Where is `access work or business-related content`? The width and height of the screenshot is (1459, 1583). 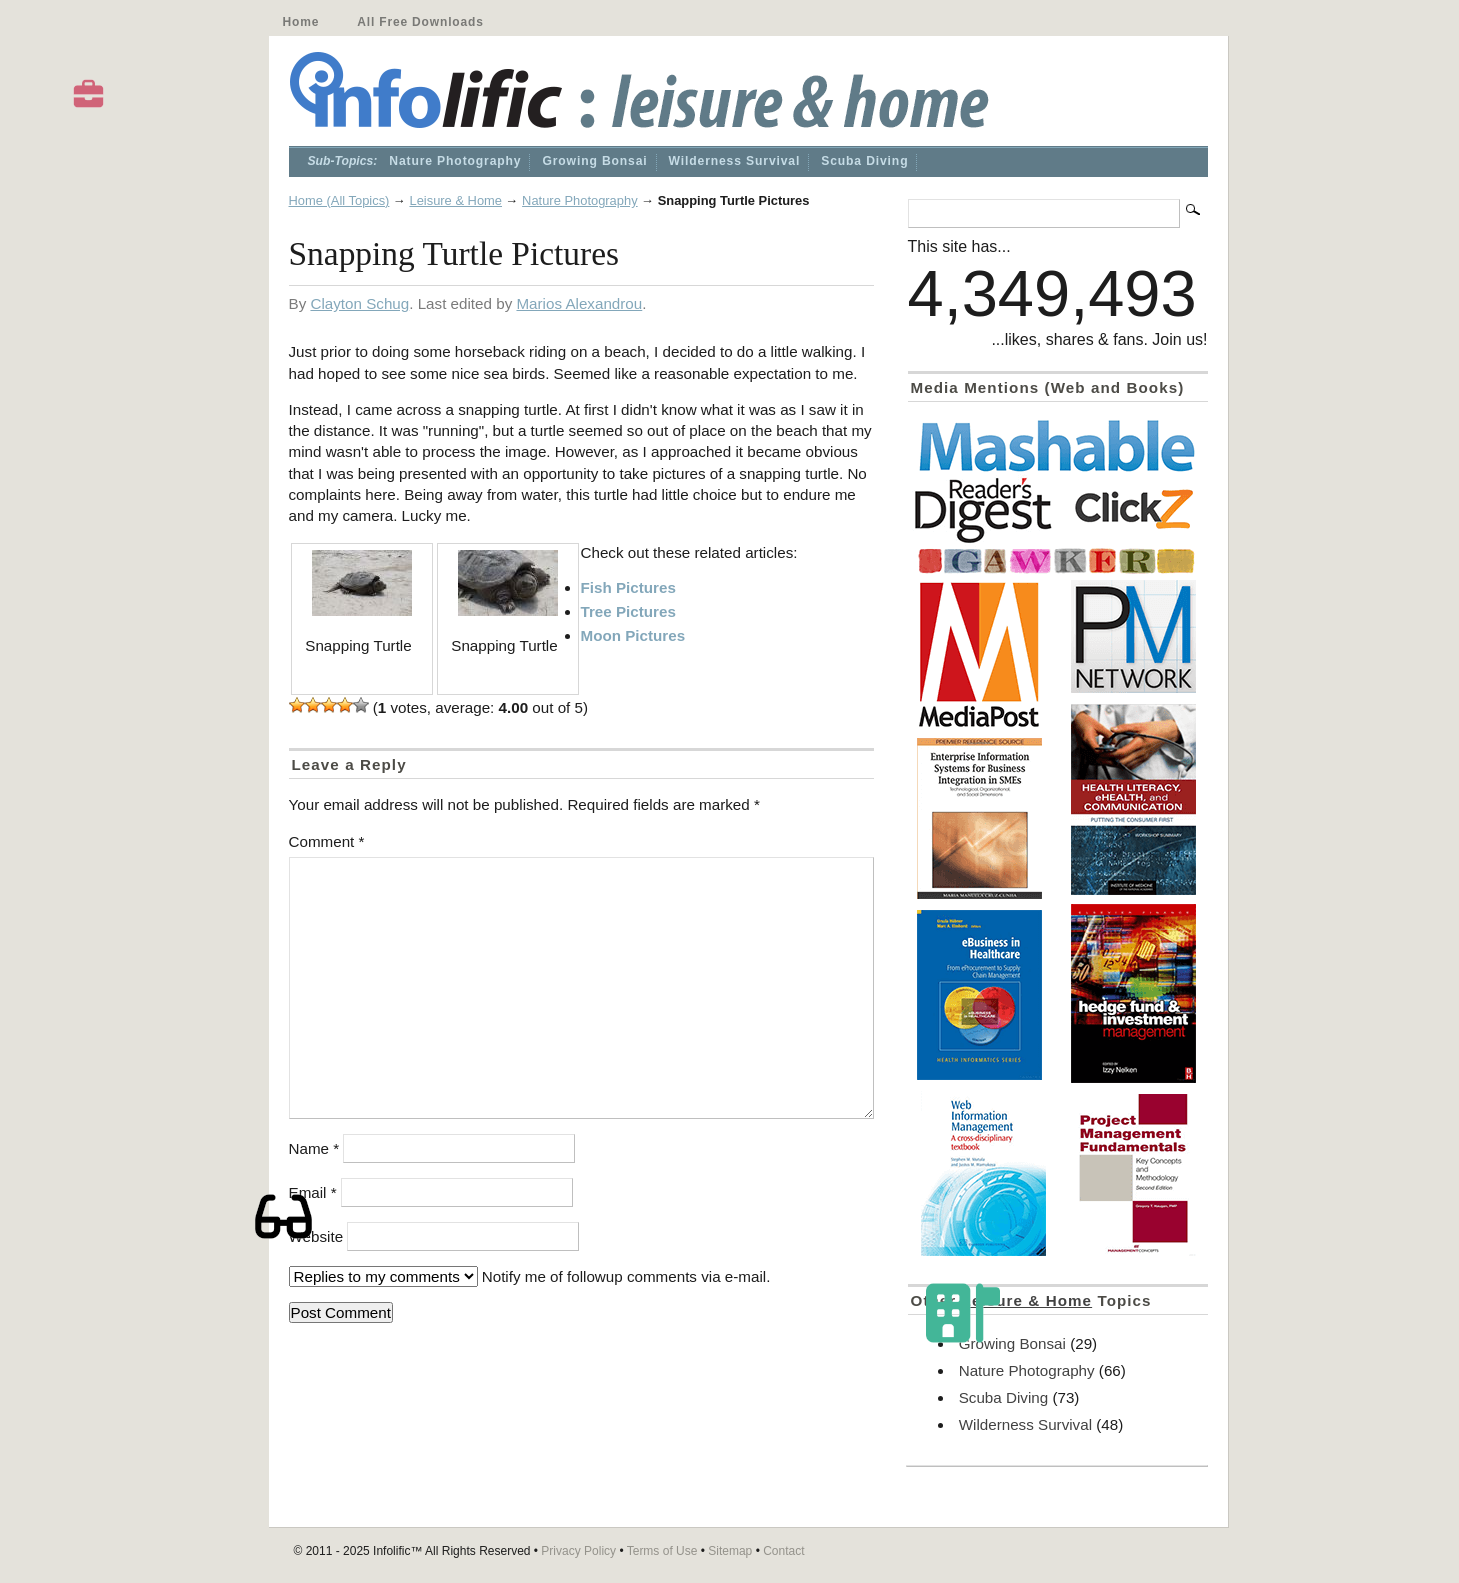 access work or business-related content is located at coordinates (88, 94).